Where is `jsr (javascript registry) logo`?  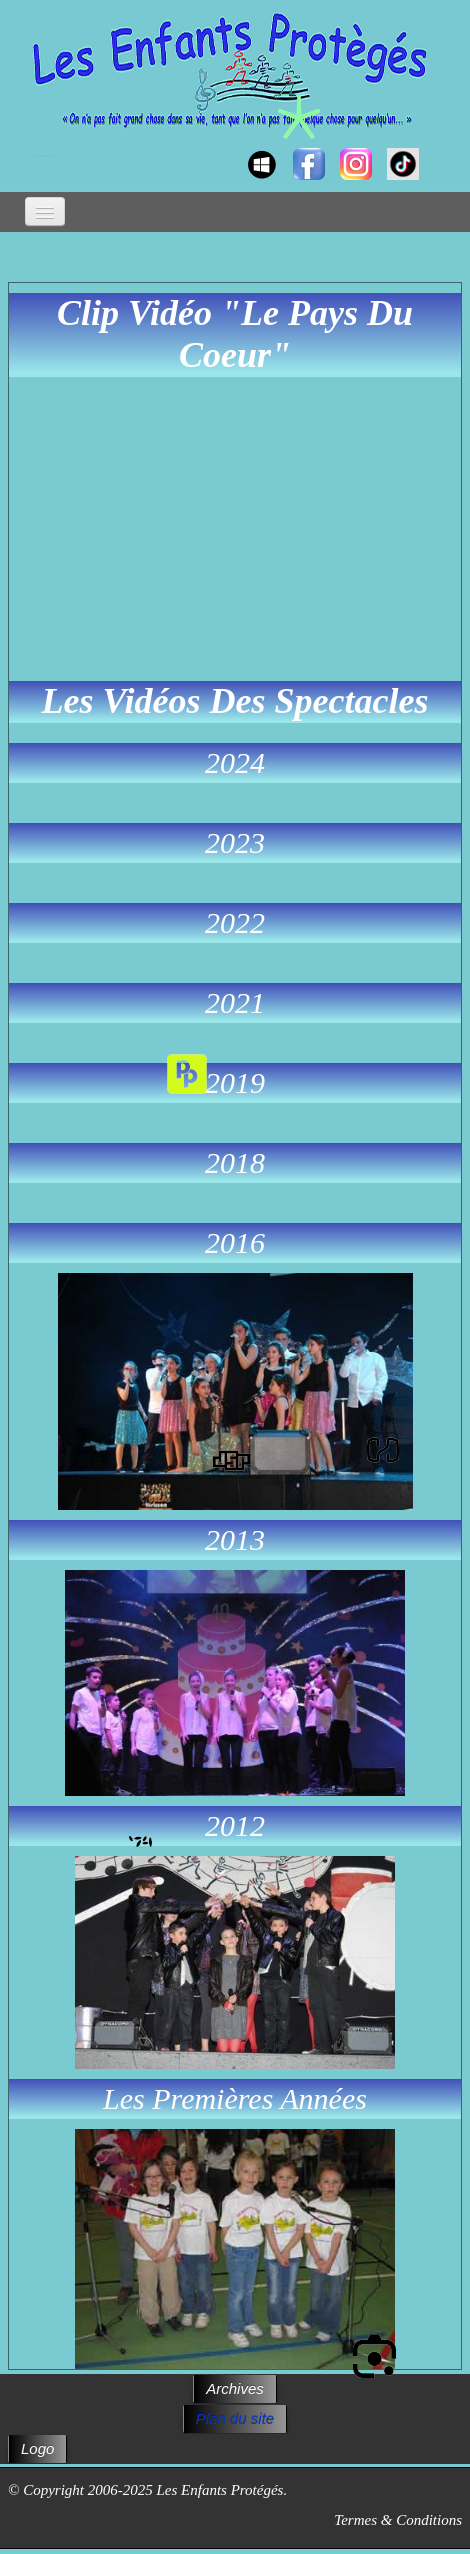 jsr (javascript registry) logo is located at coordinates (231, 1460).